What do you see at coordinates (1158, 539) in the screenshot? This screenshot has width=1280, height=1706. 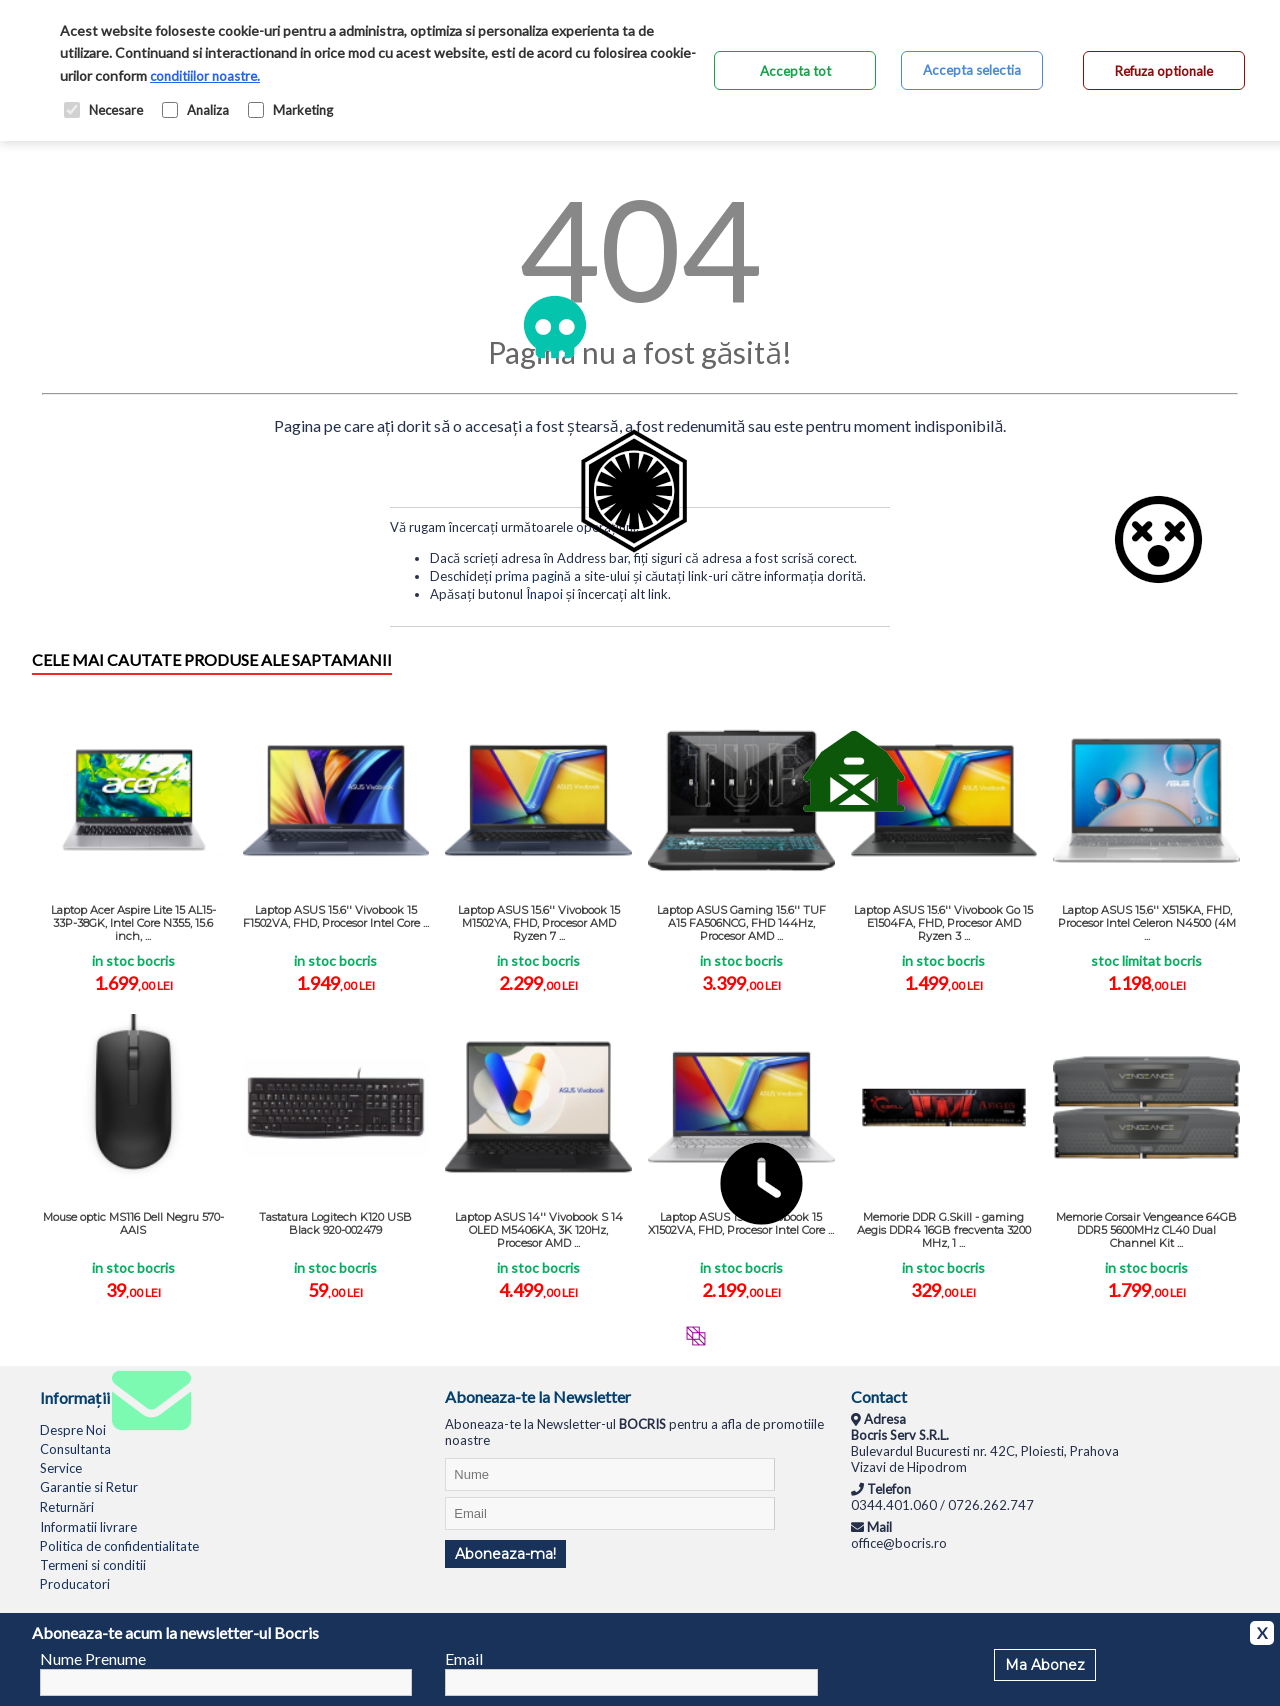 I see `indicates an error or system crash` at bounding box center [1158, 539].